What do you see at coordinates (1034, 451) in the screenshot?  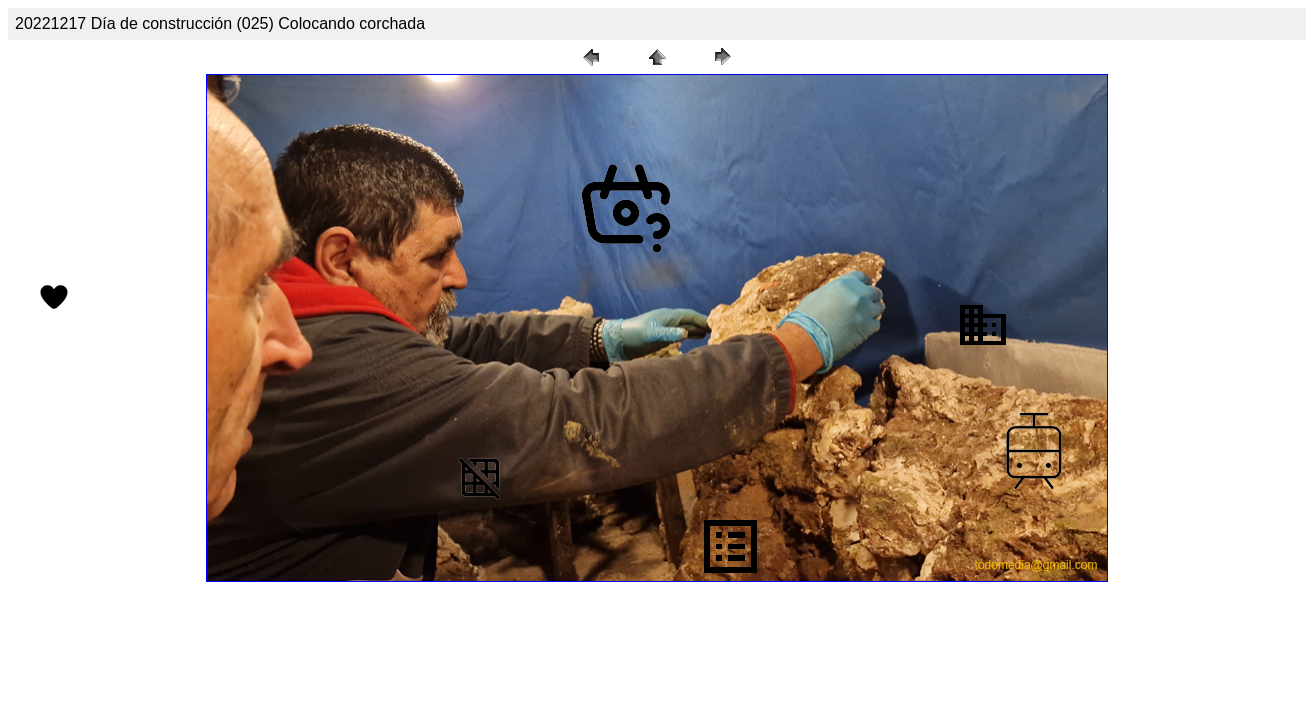 I see `access public transit or tram routes` at bounding box center [1034, 451].